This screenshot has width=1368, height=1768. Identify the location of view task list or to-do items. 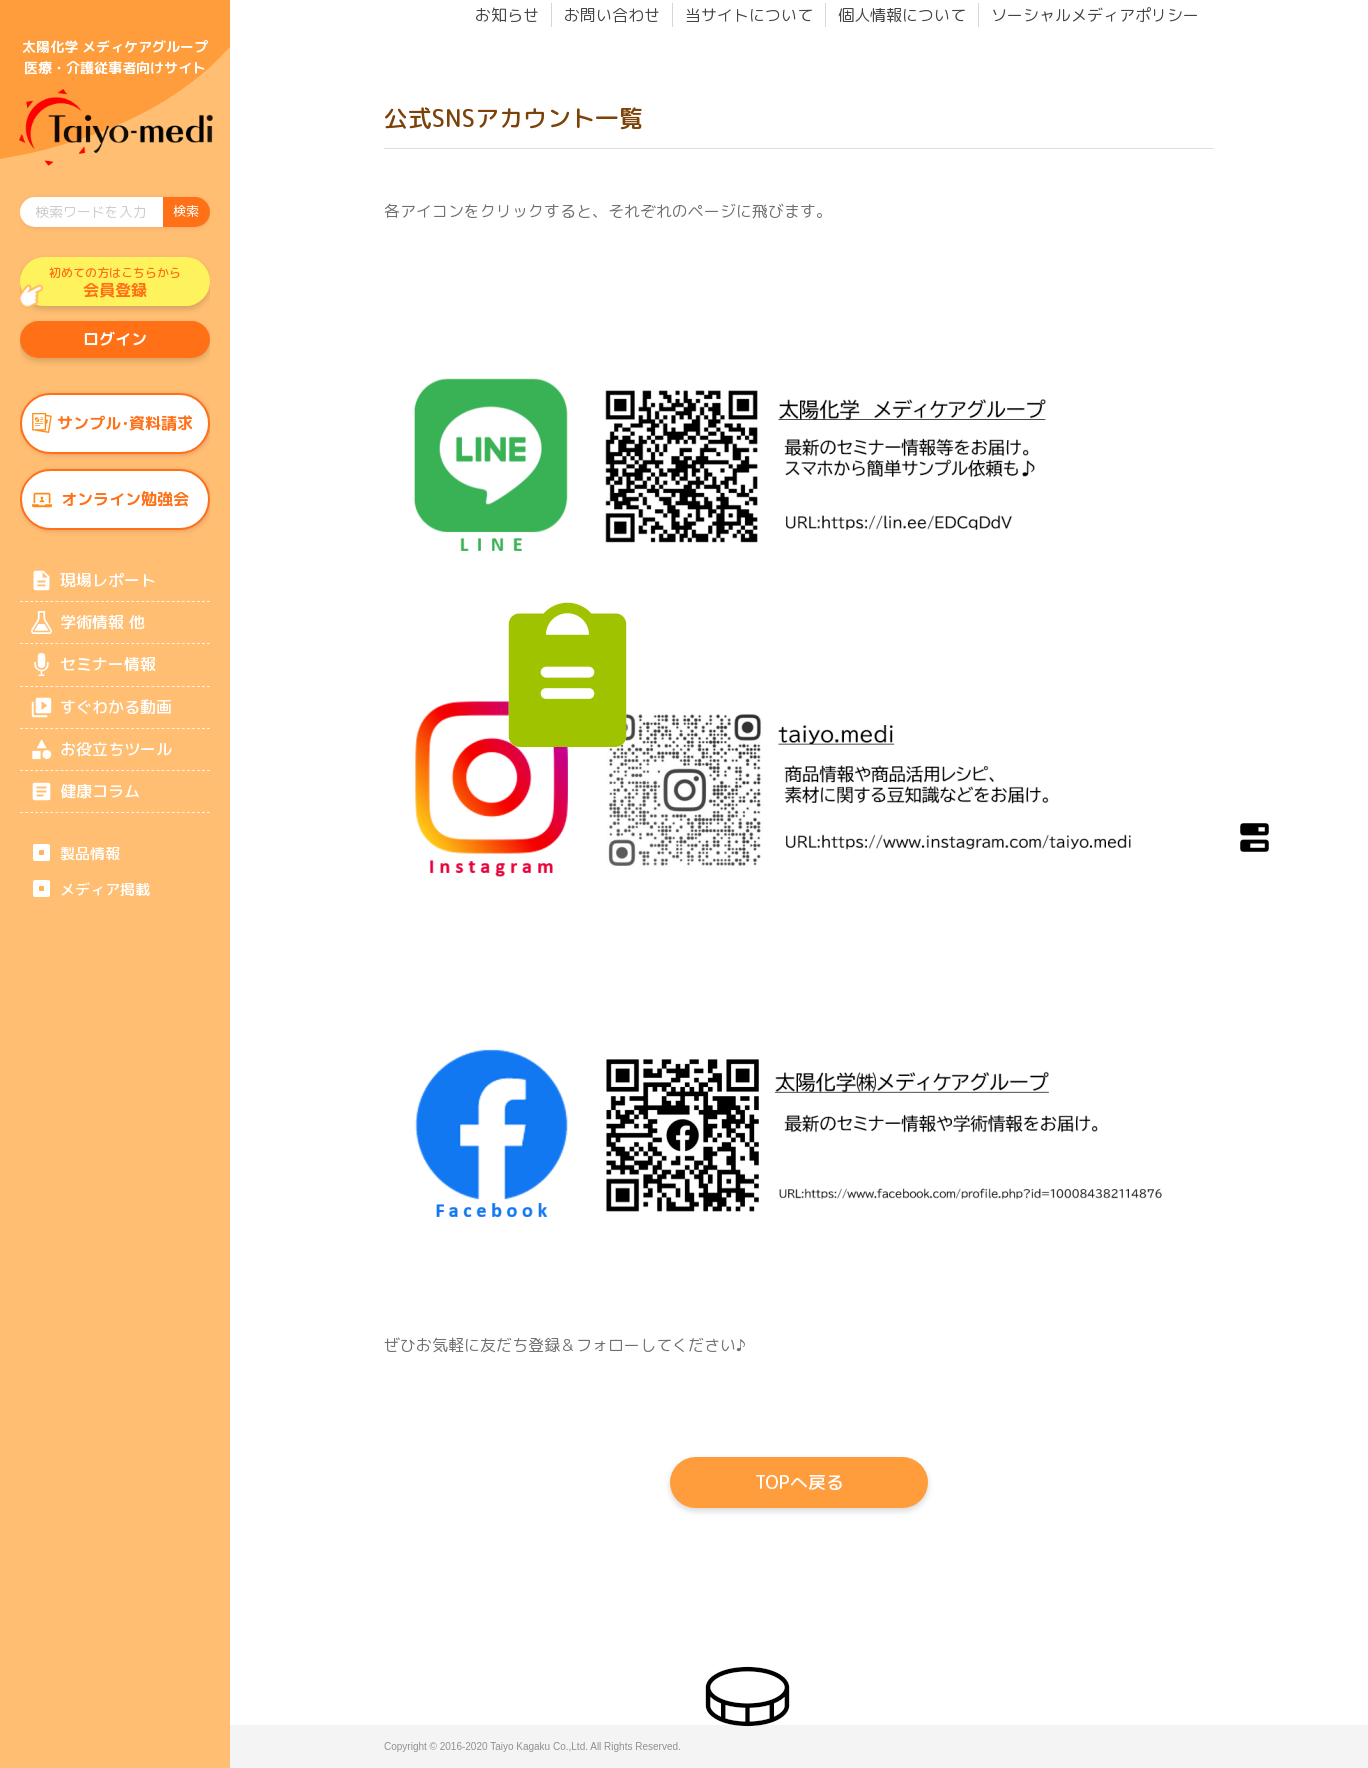
(1254, 837).